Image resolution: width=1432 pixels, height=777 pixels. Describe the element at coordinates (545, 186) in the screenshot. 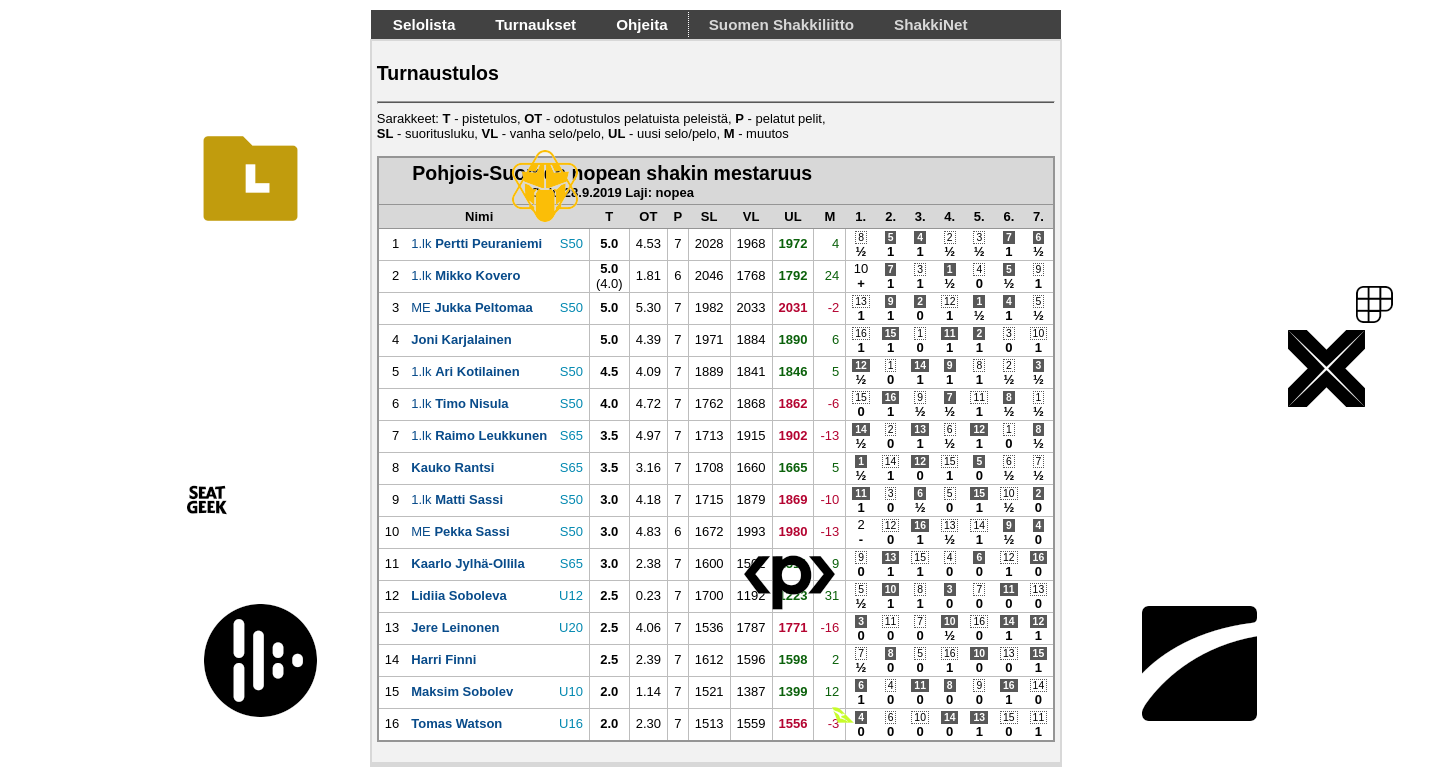

I see `visit primereact component library website` at that location.